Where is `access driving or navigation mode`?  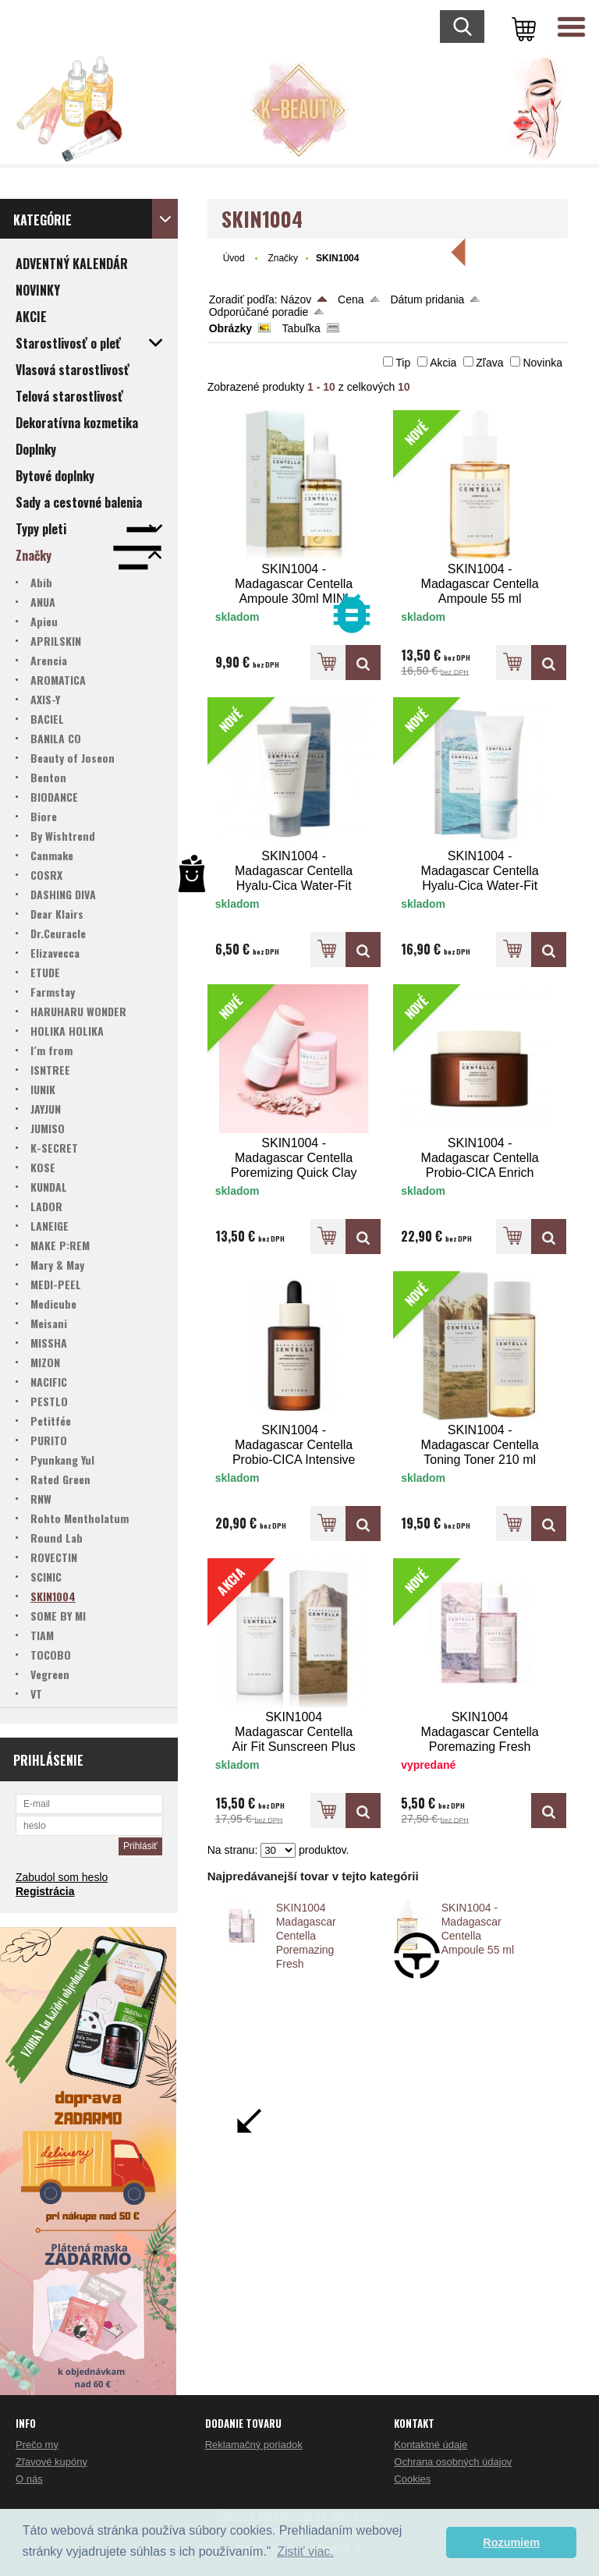 access driving or navigation mode is located at coordinates (416, 1955).